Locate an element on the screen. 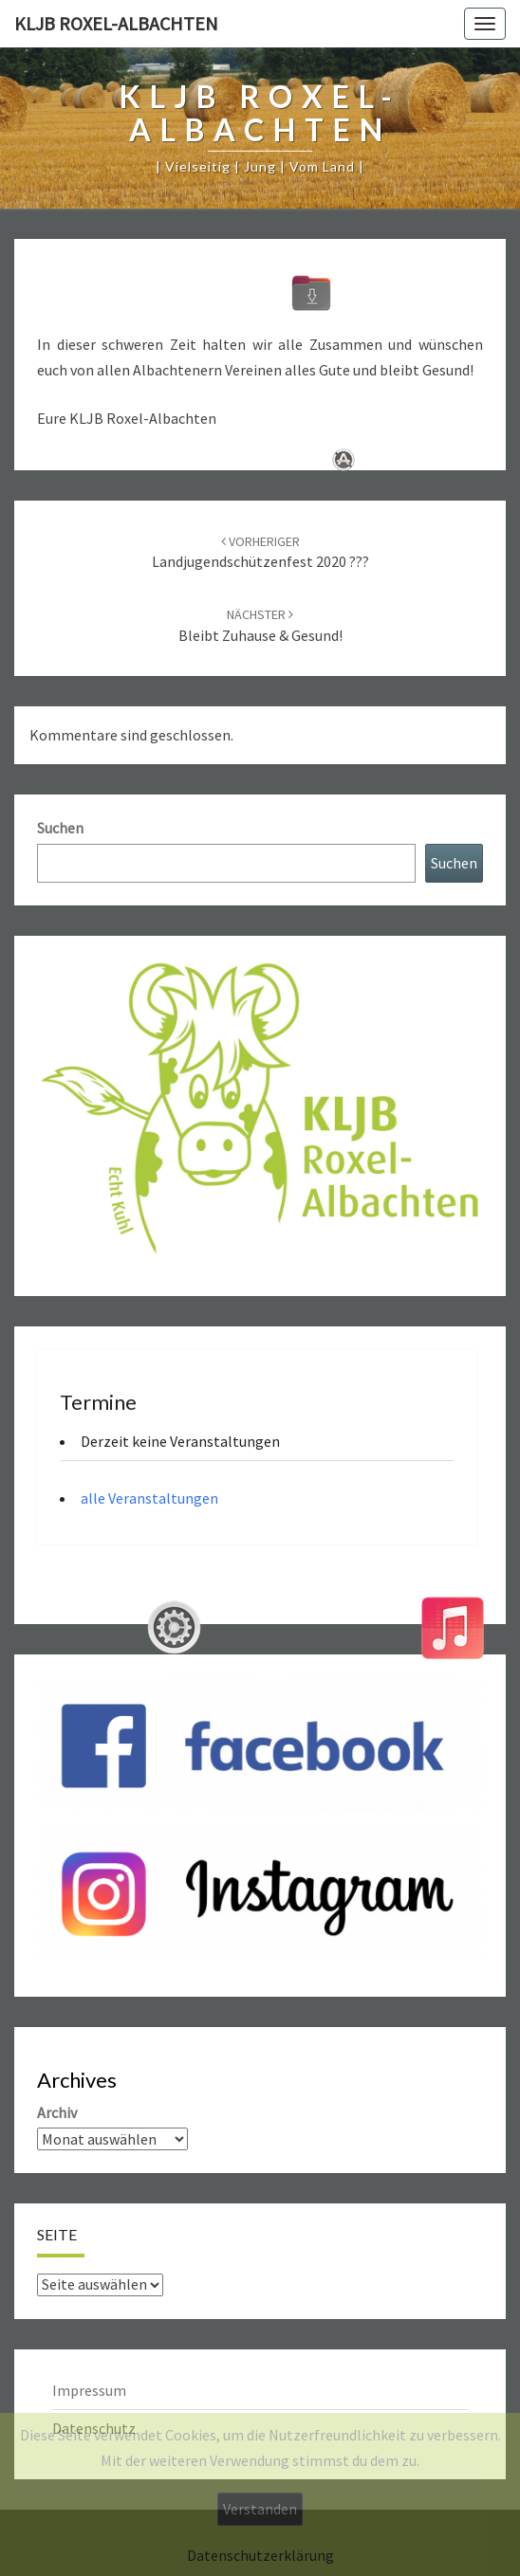 The height and width of the screenshot is (2576, 520). open your downloads folder is located at coordinates (311, 293).